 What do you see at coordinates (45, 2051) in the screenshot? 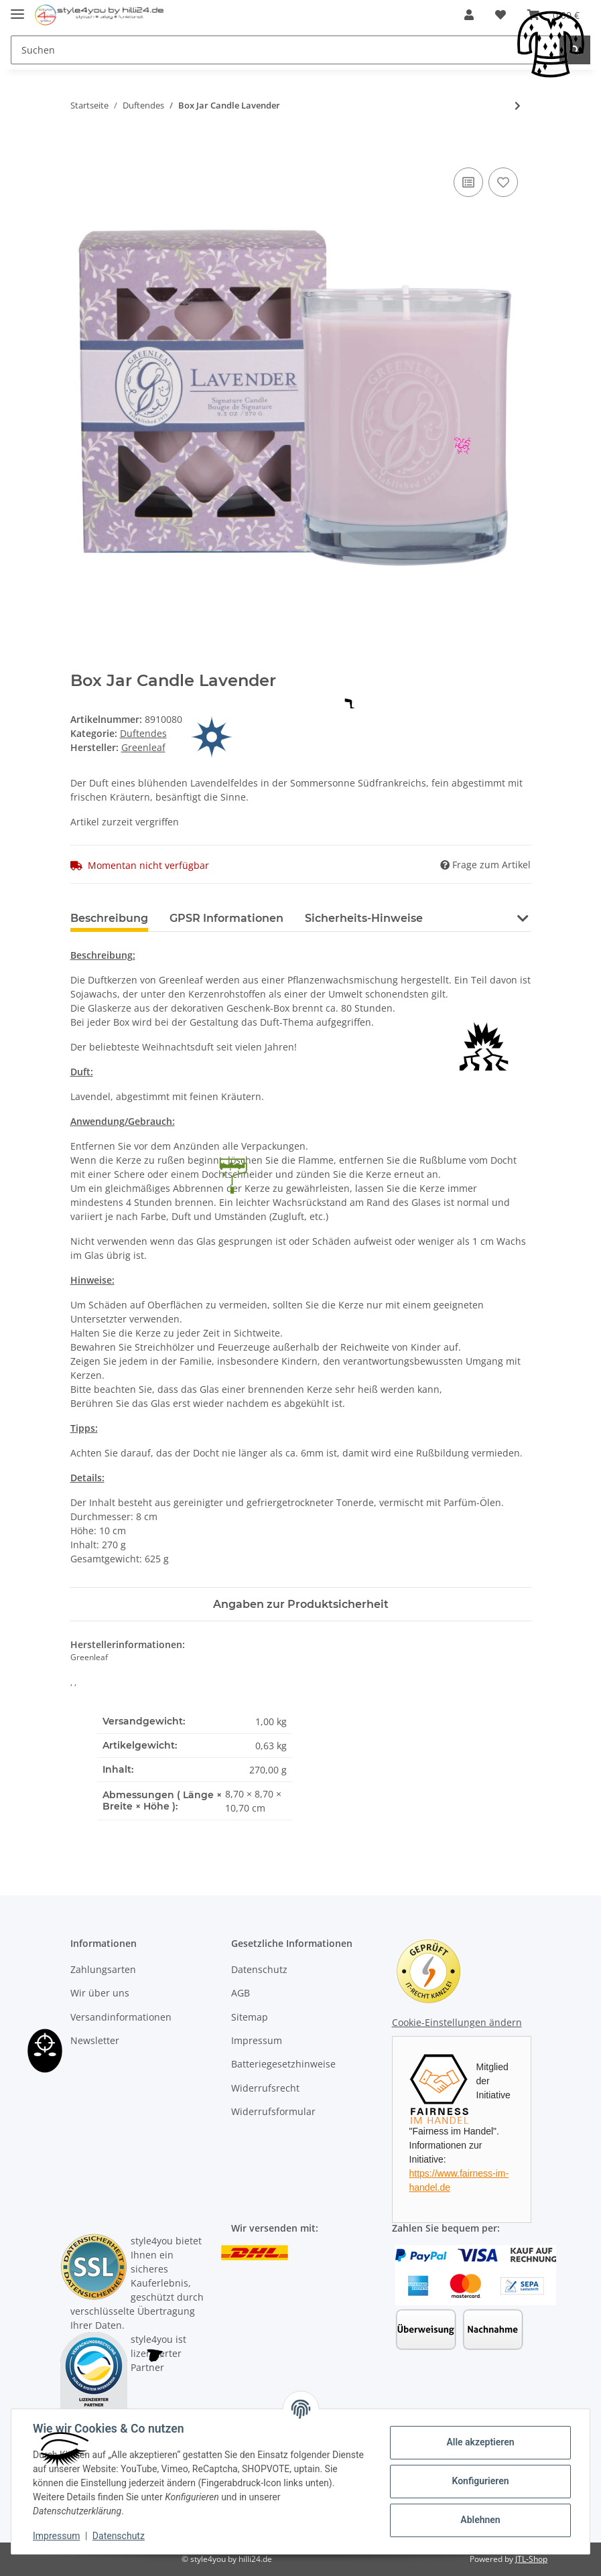
I see `headshot or critical hit indicator in a game` at bounding box center [45, 2051].